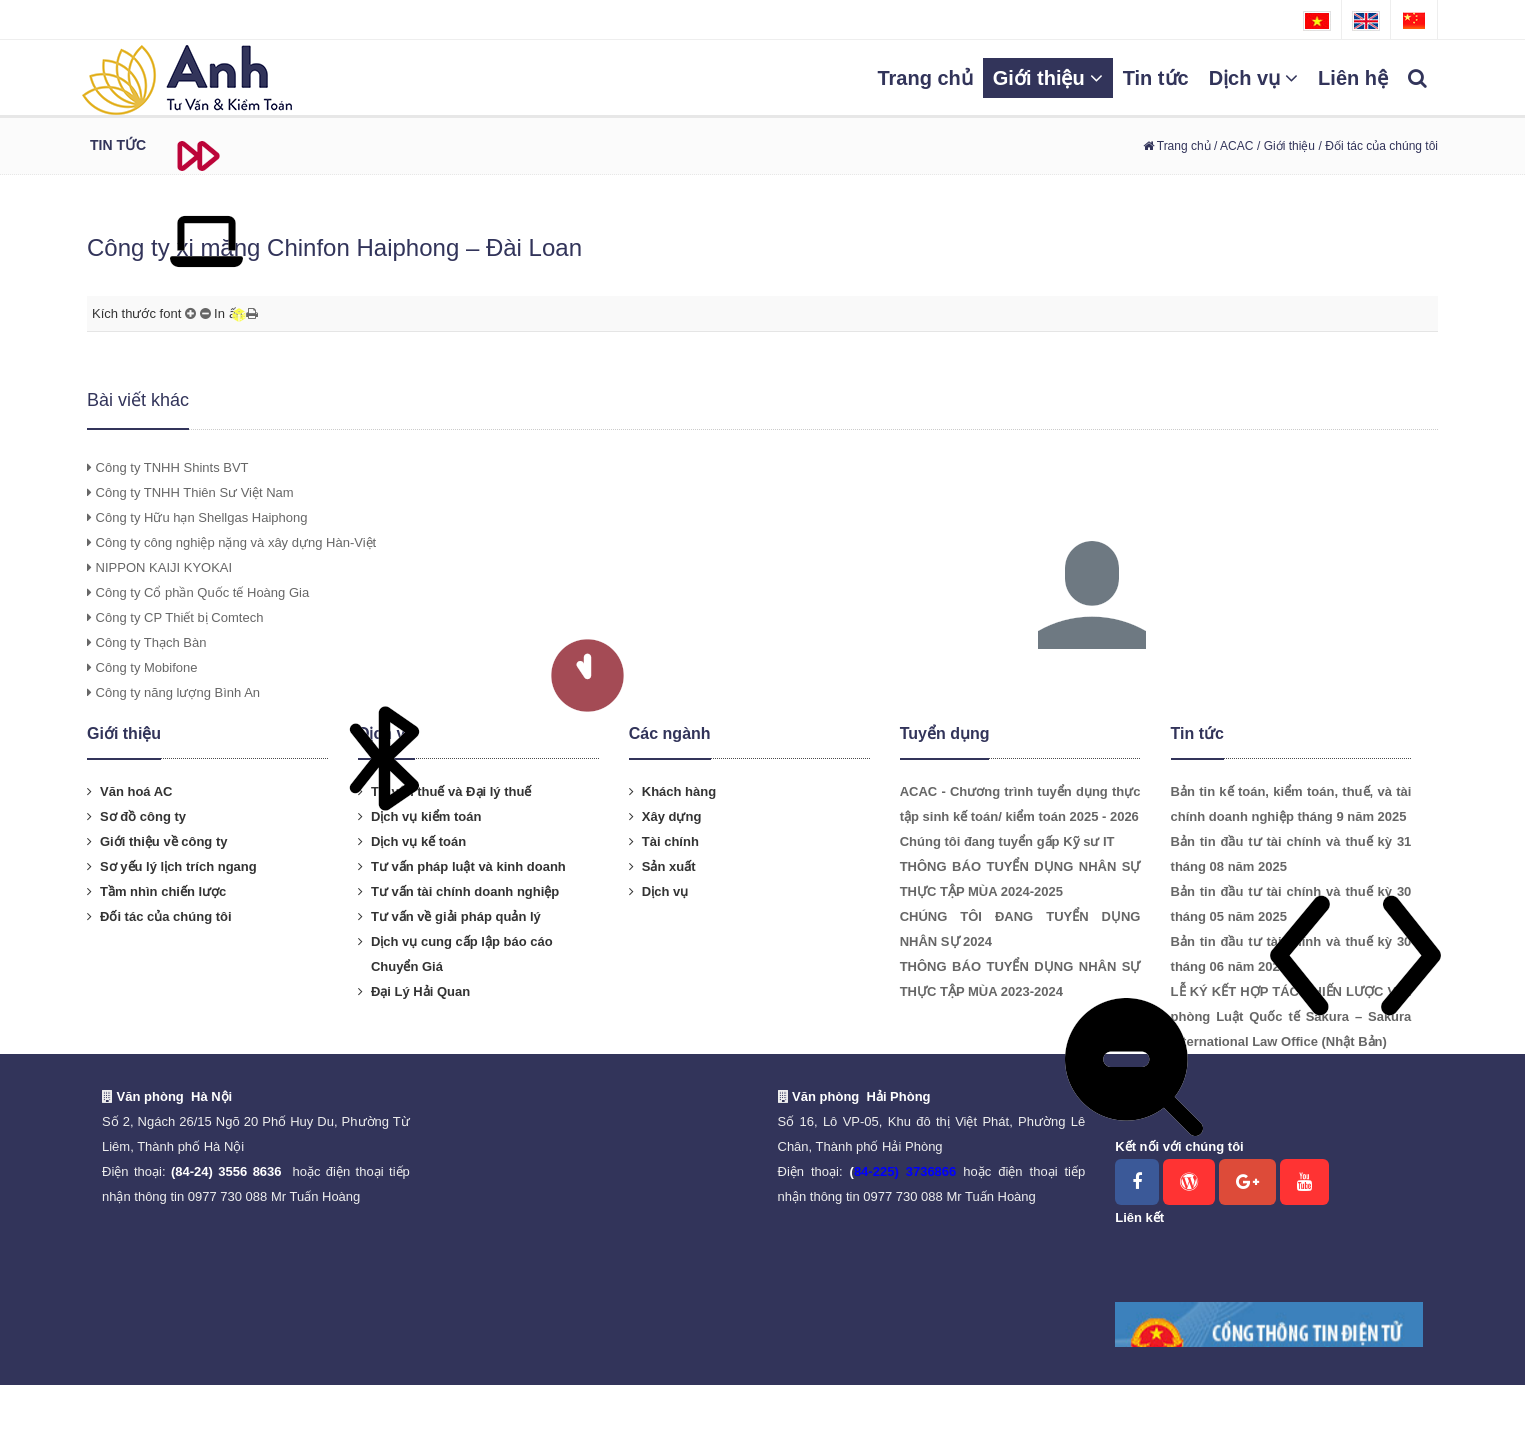 The height and width of the screenshot is (1435, 1525). I want to click on switch to desktop view, so click(206, 241).